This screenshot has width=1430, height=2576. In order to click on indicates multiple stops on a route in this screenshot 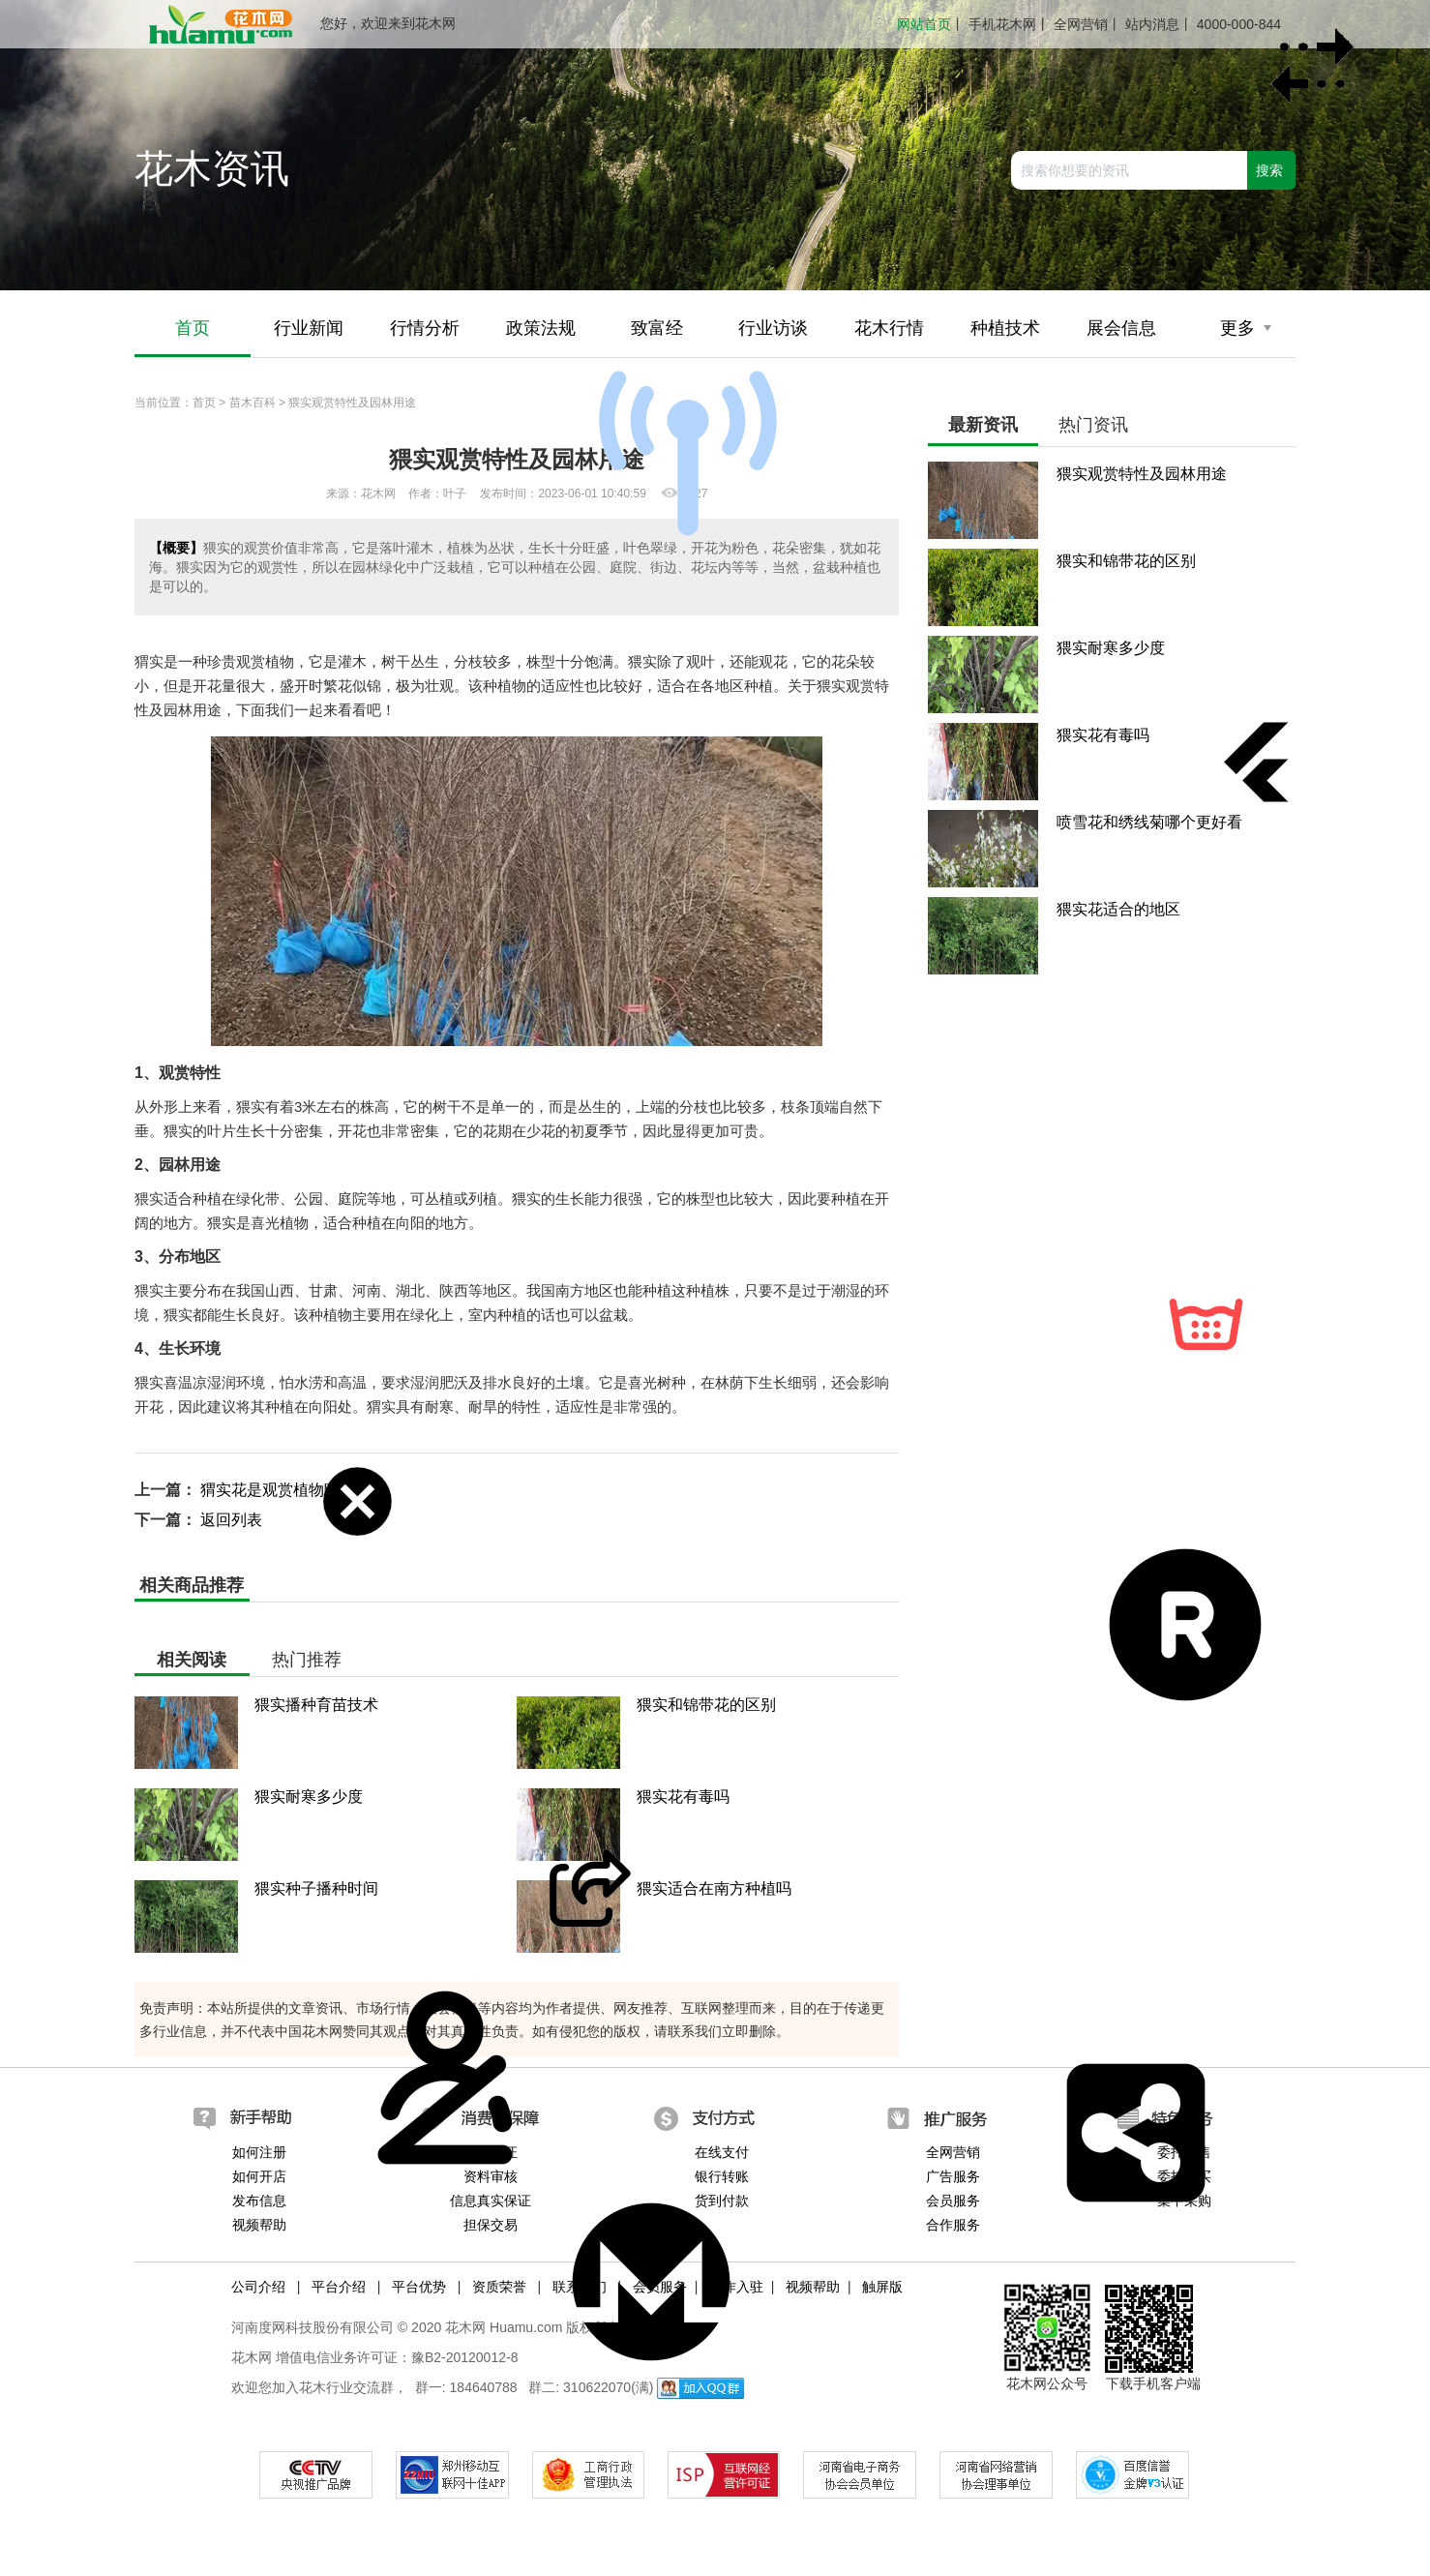, I will do `click(1312, 65)`.